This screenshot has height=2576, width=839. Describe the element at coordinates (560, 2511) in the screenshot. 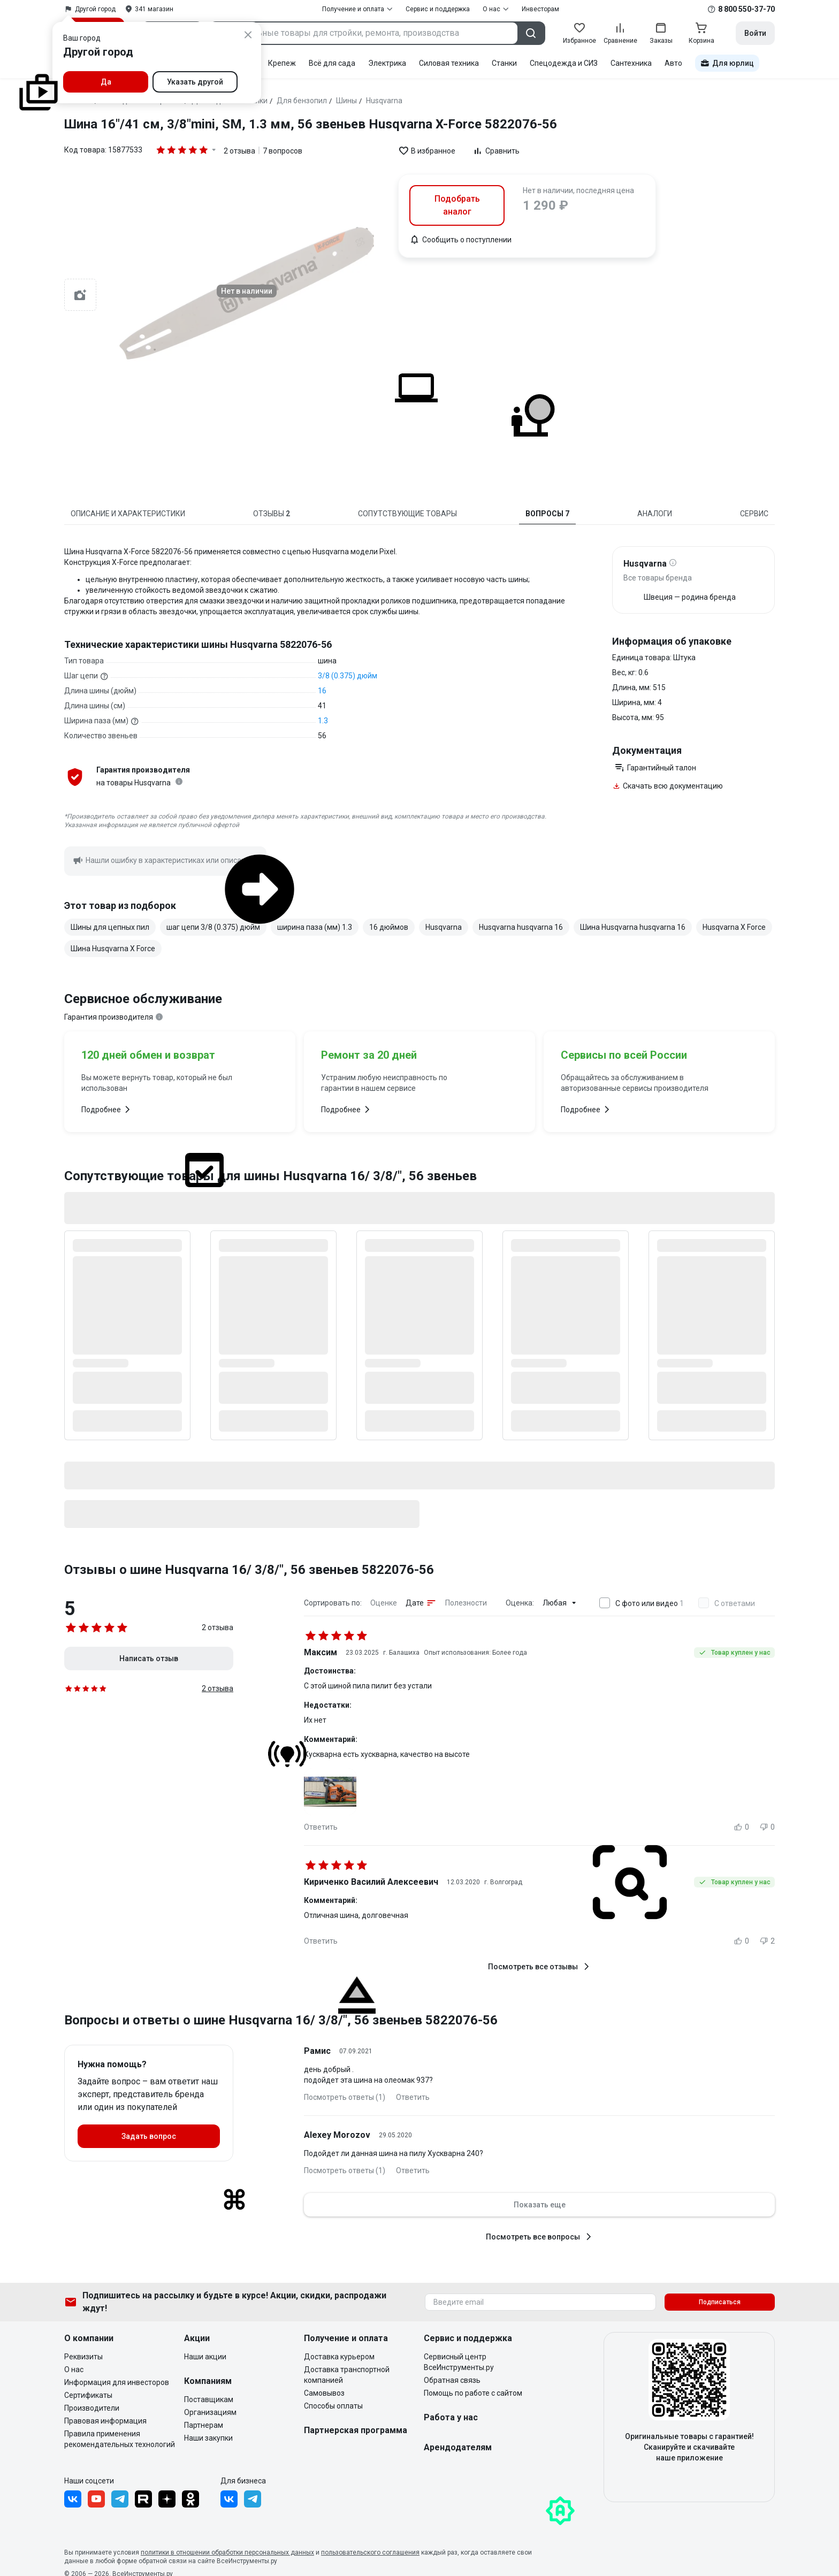

I see `enable automatic brightness adjustment` at that location.